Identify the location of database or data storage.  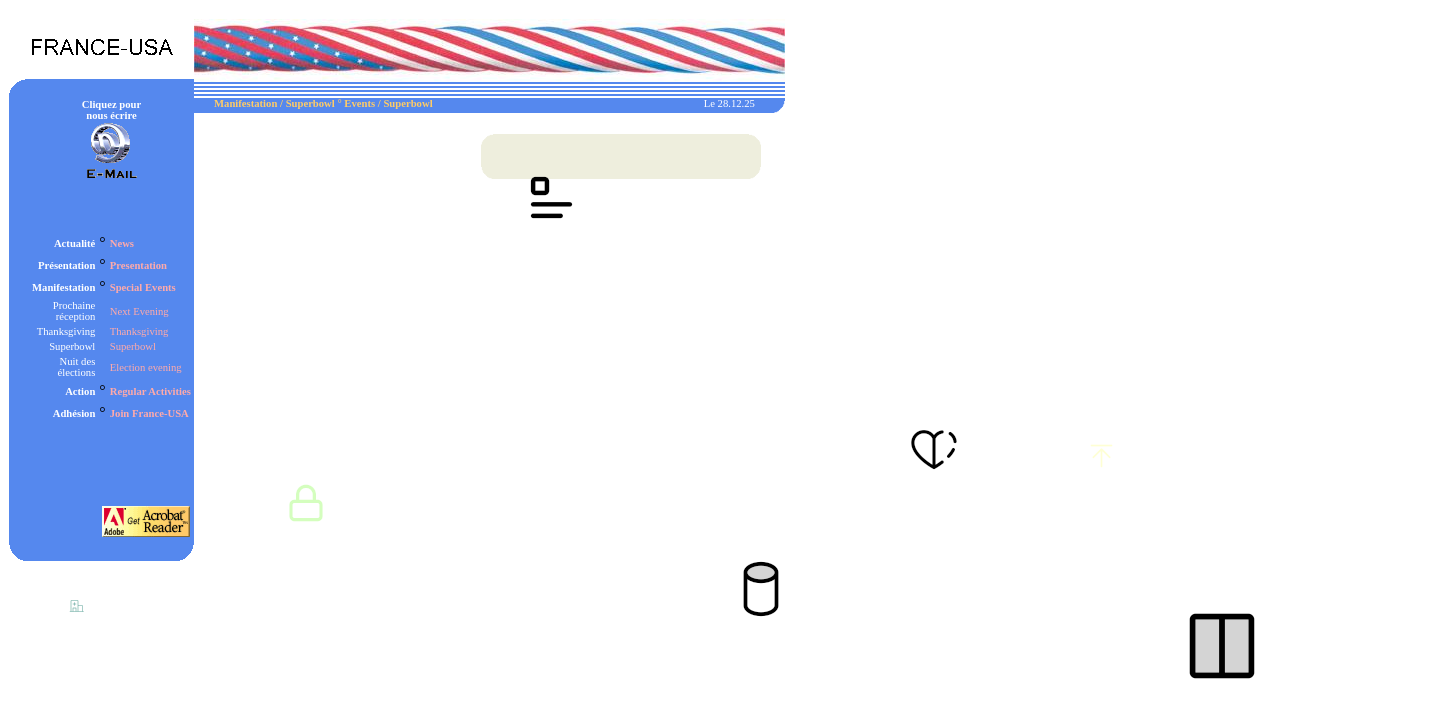
(761, 589).